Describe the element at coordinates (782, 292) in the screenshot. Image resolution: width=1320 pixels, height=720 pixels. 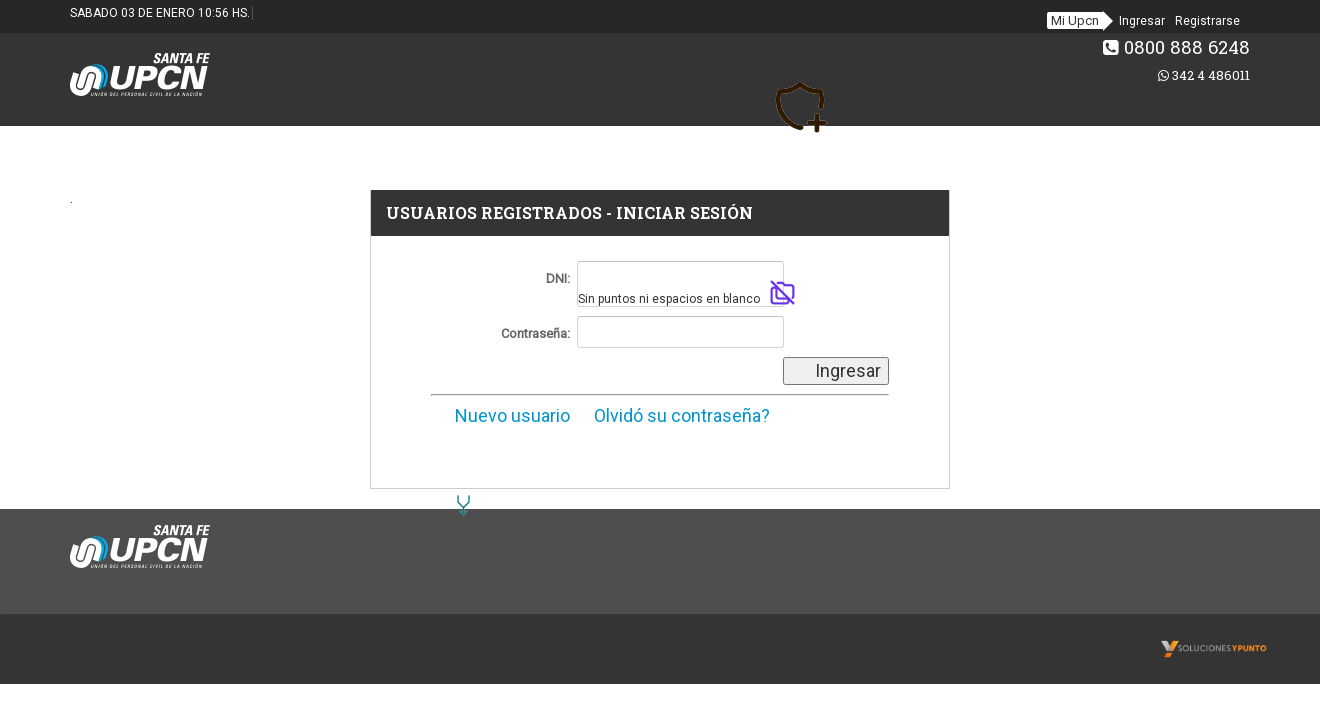
I see `folders are disabled or unavailable` at that location.